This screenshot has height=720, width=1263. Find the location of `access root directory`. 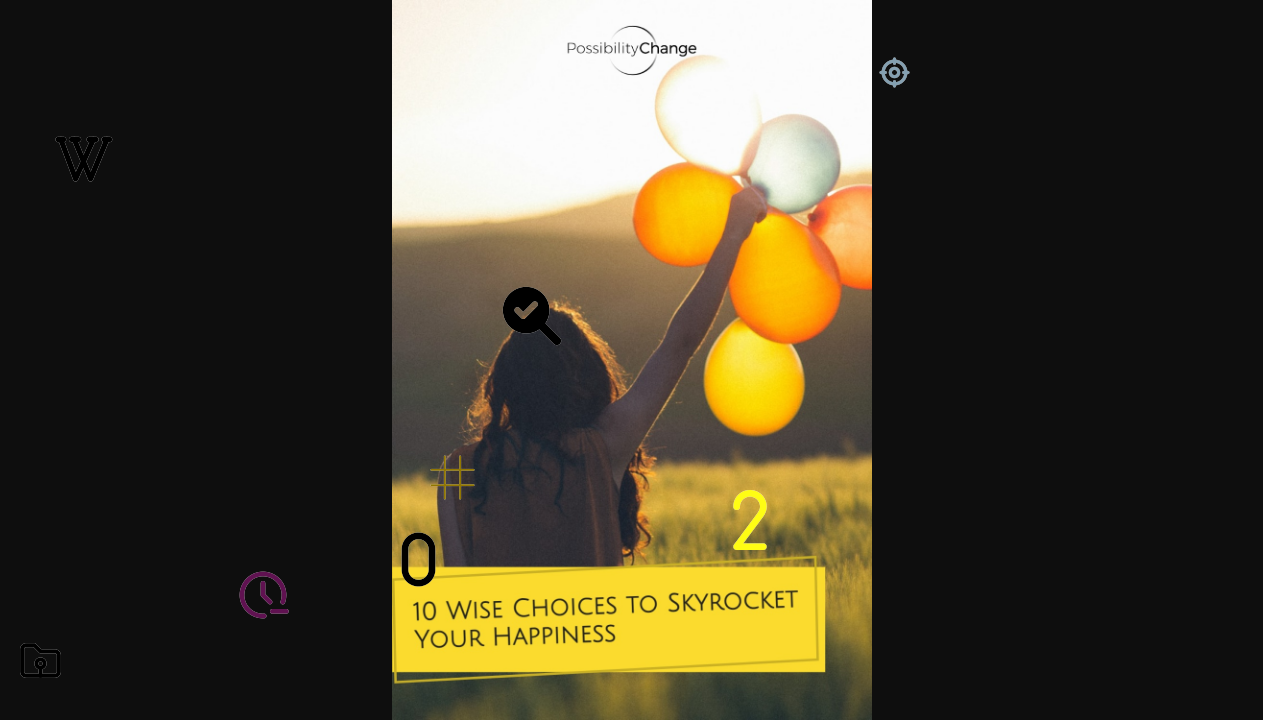

access root directory is located at coordinates (40, 661).